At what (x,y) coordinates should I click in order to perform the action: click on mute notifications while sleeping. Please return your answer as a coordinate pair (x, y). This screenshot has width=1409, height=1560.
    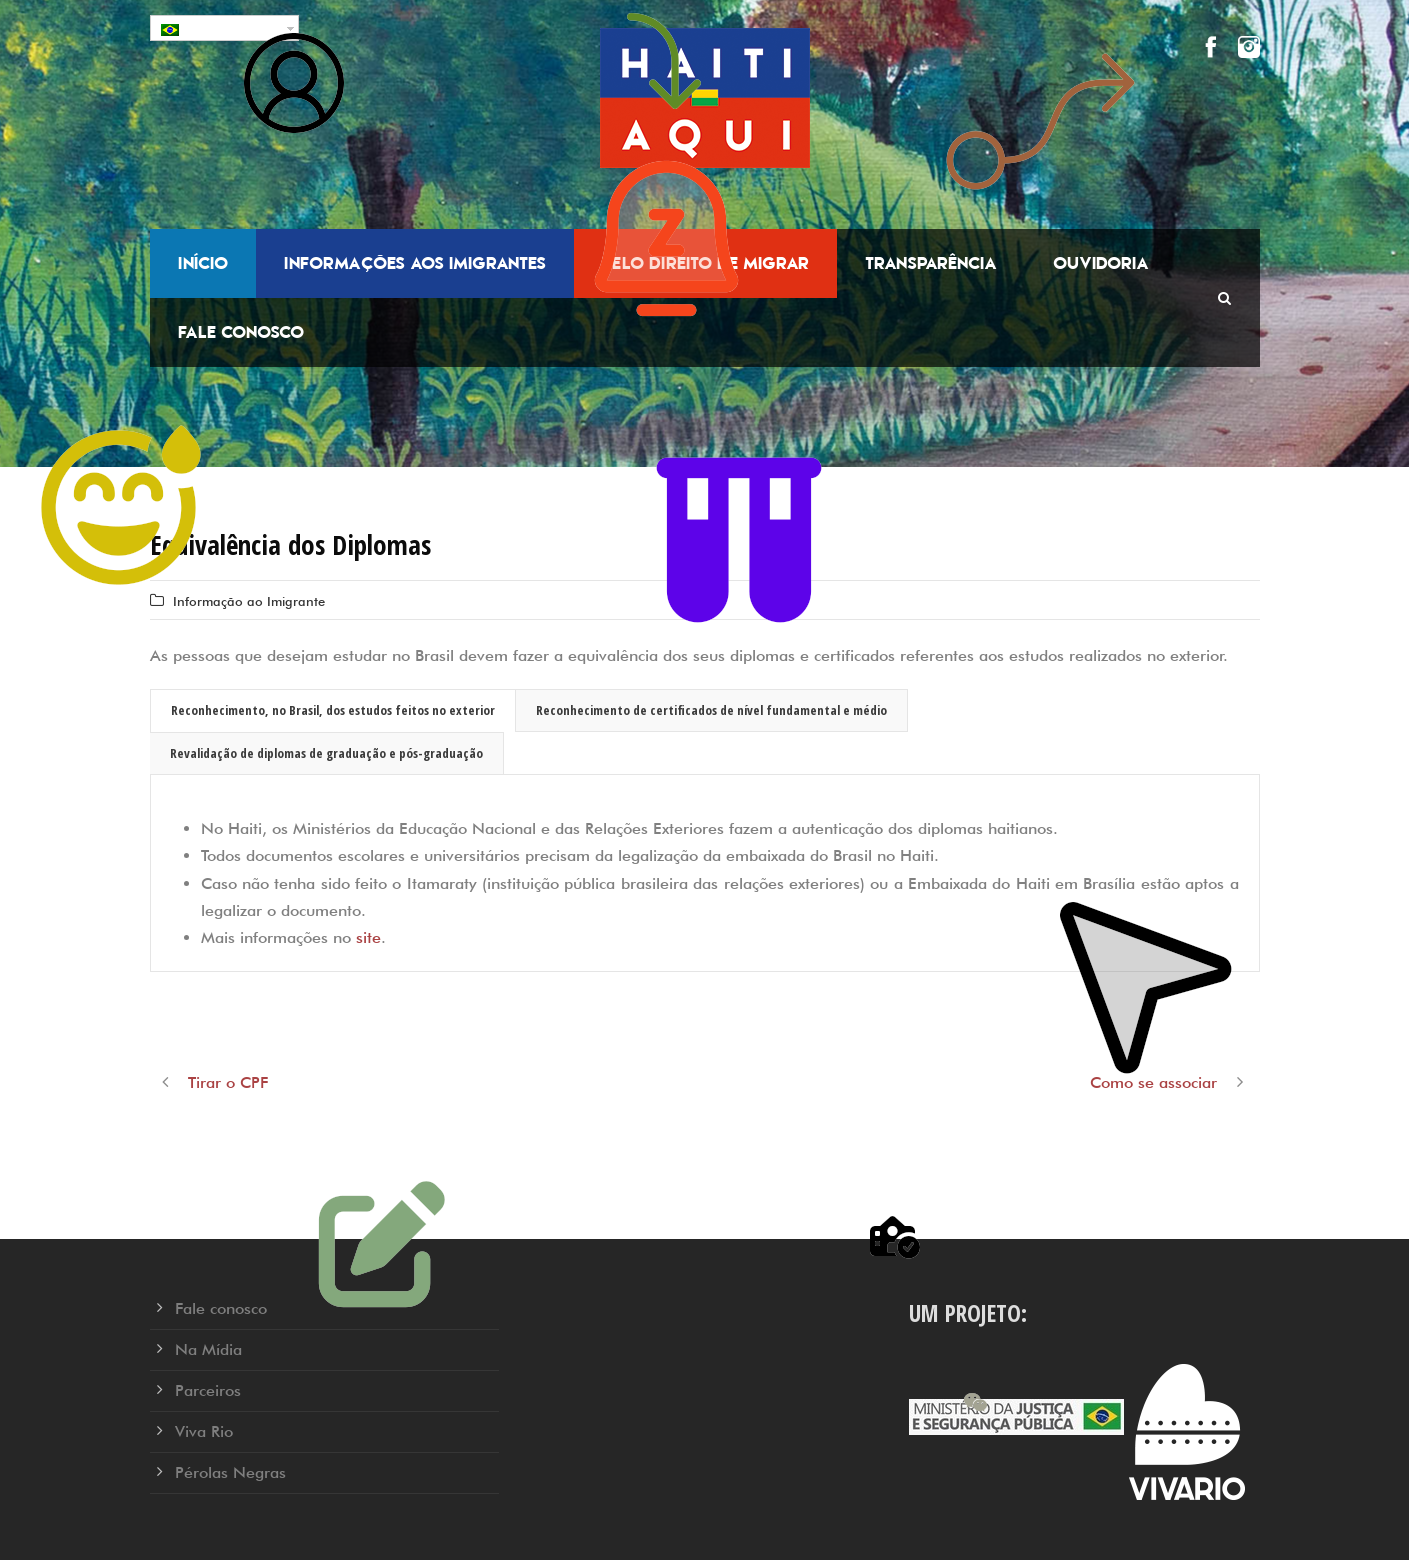
    Looking at the image, I should click on (666, 238).